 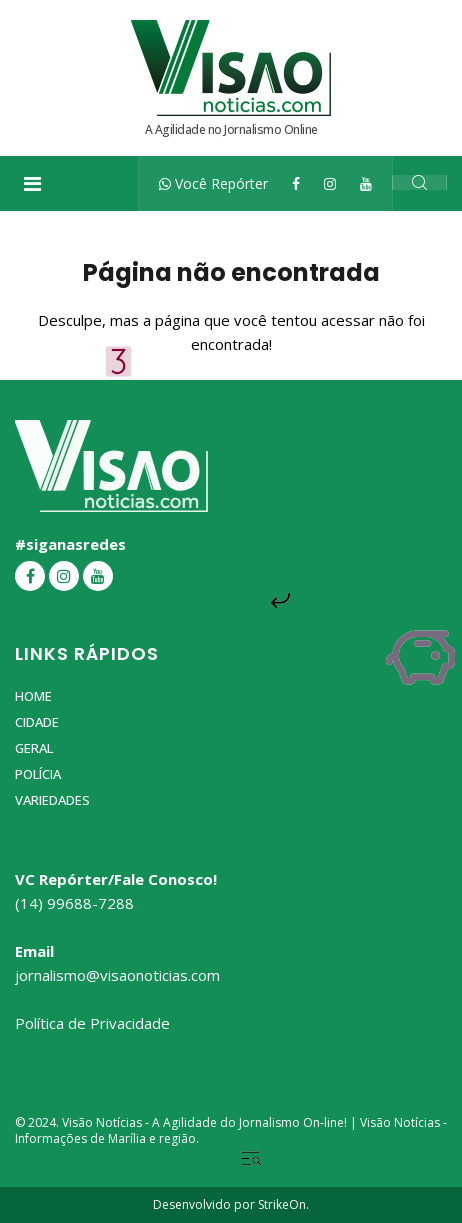 What do you see at coordinates (250, 1158) in the screenshot?
I see `search within a list or document` at bounding box center [250, 1158].